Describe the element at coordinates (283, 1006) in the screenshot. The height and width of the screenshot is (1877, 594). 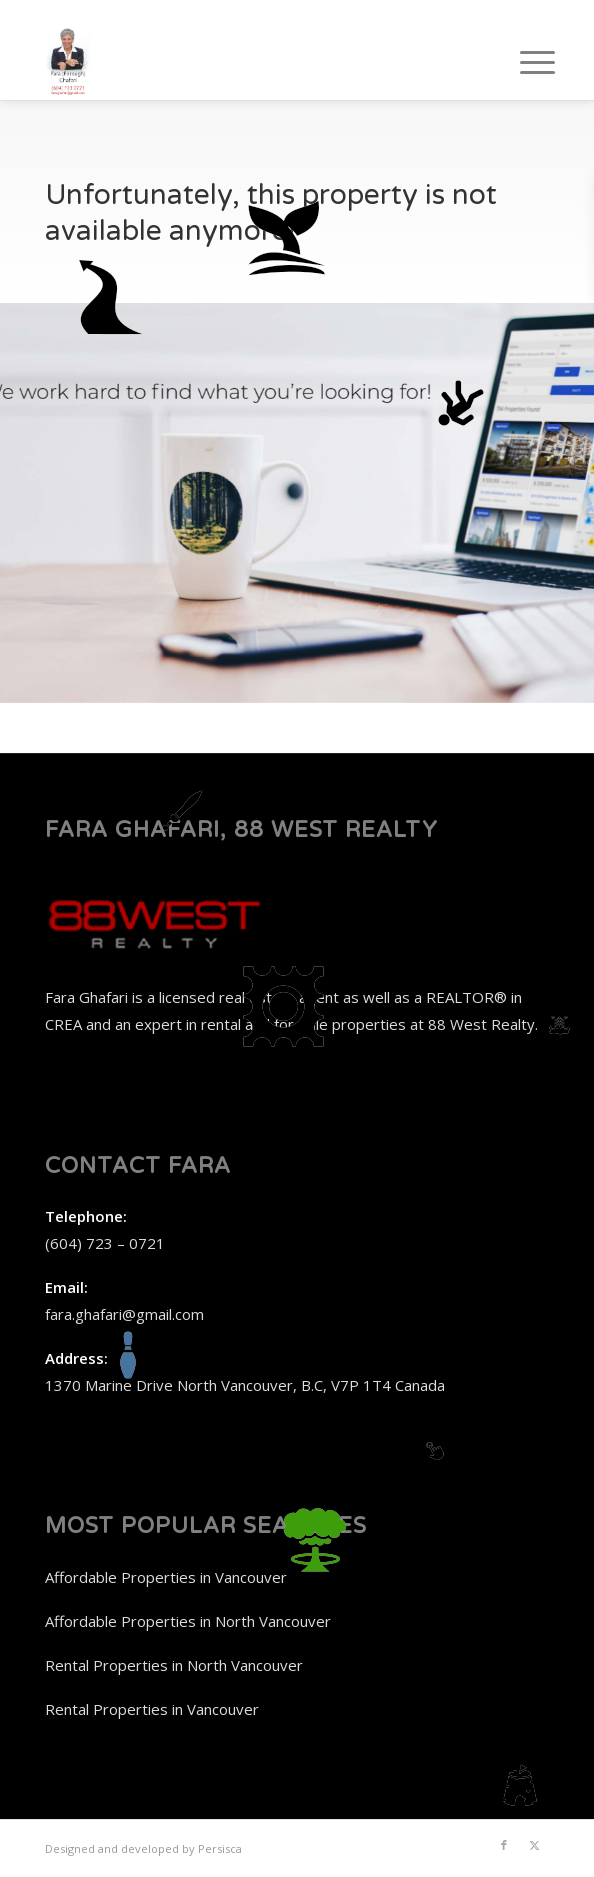
I see `indicates a postage stamp or mail item` at that location.